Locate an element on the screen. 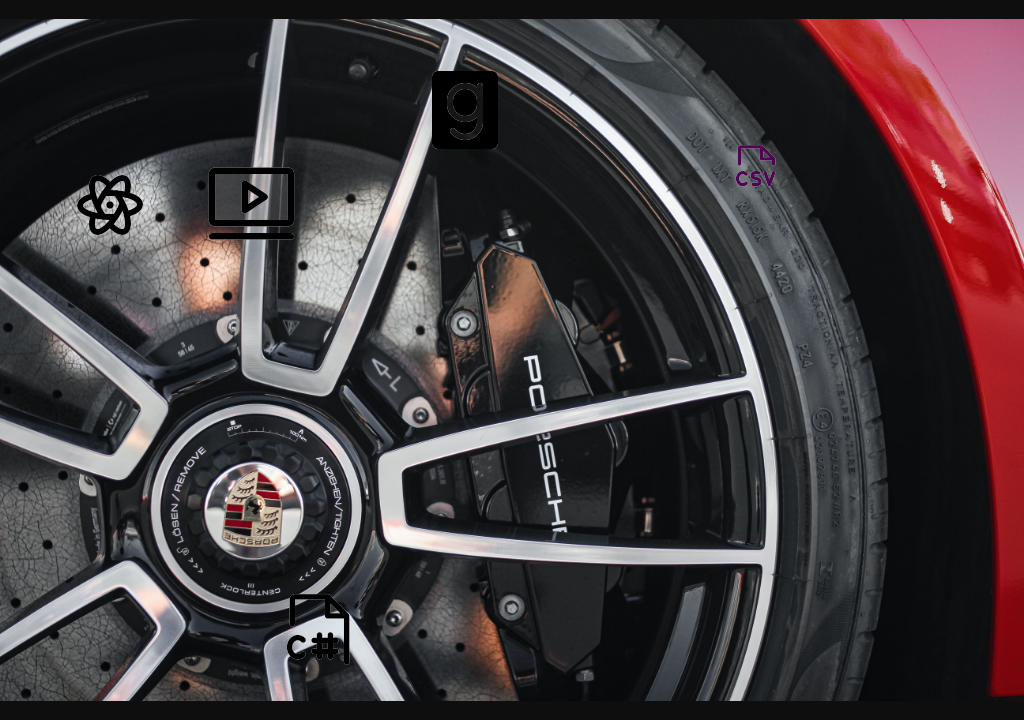  a C# source code file is located at coordinates (319, 629).